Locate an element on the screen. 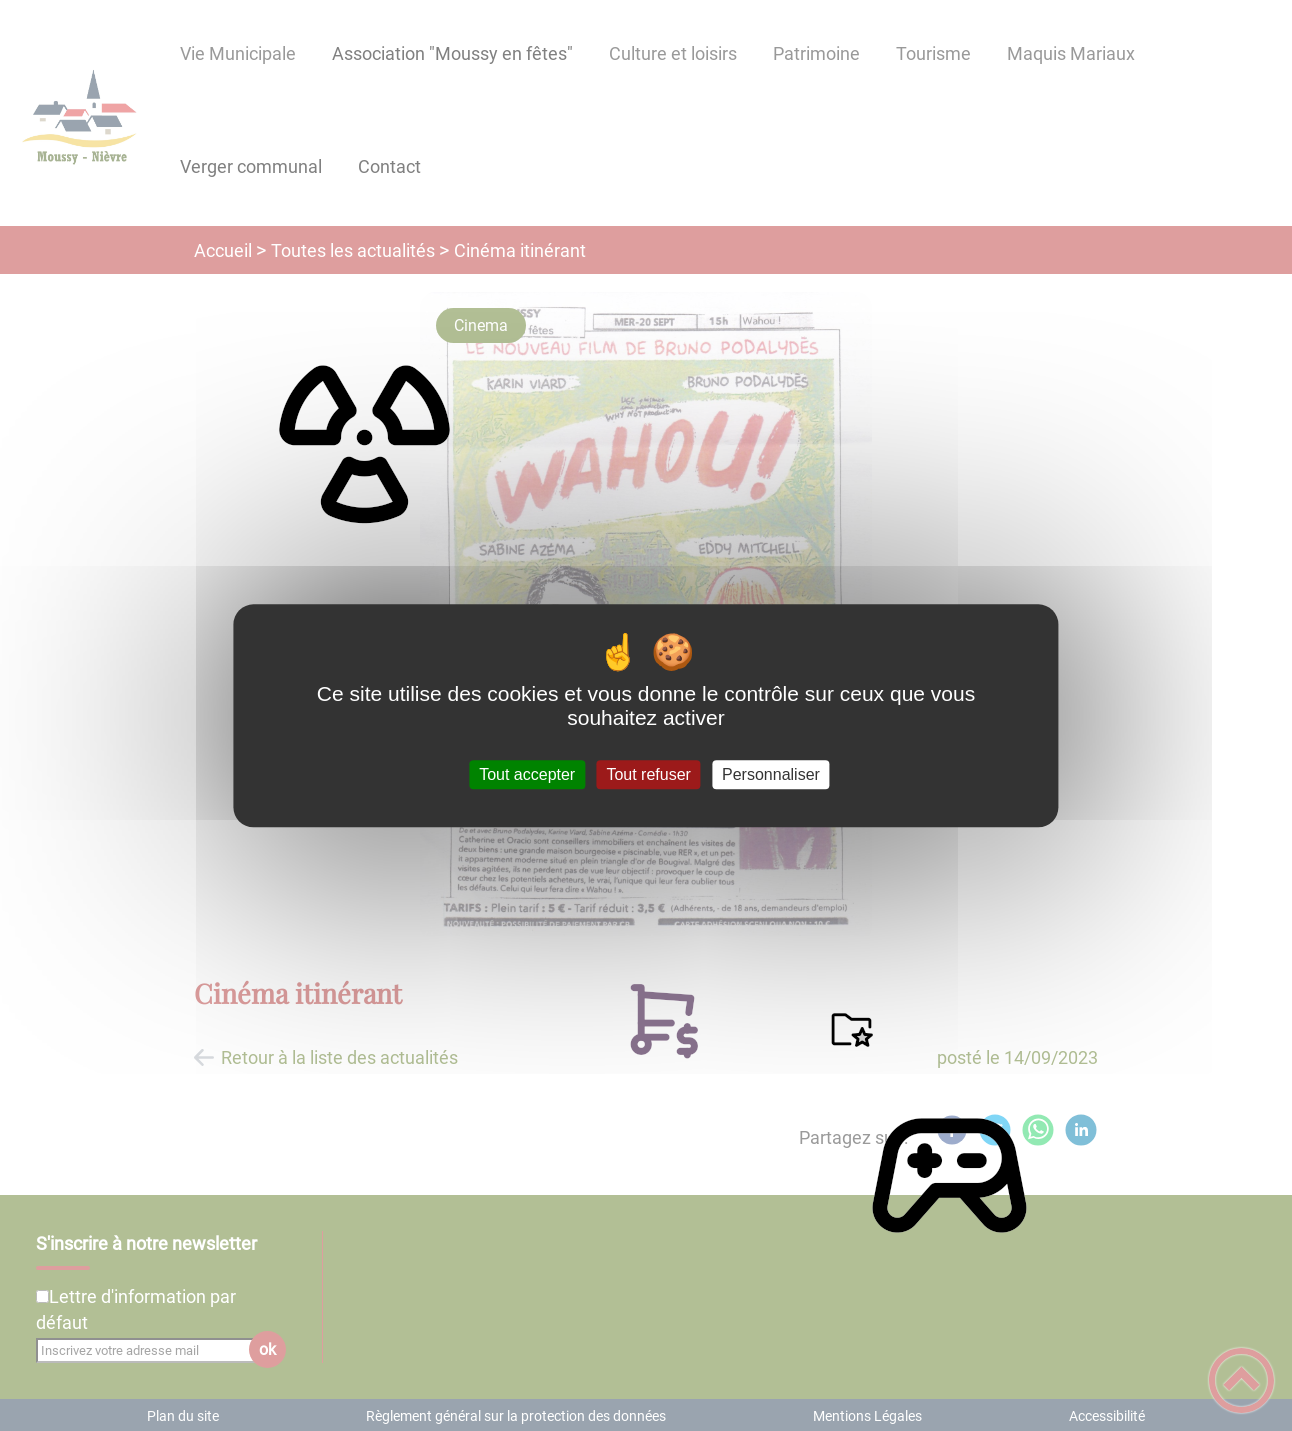  view cart total or pricing is located at coordinates (662, 1019).